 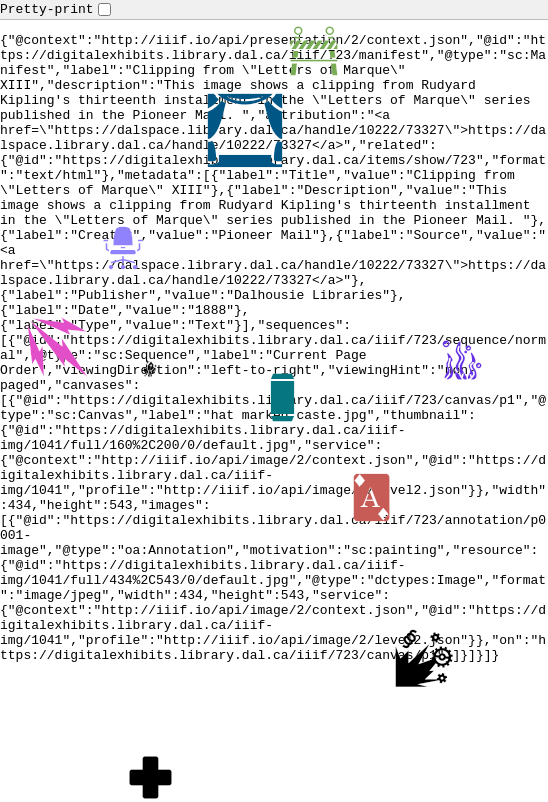 What do you see at coordinates (150, 368) in the screenshot?
I see `view collected minerals or crystals` at bounding box center [150, 368].